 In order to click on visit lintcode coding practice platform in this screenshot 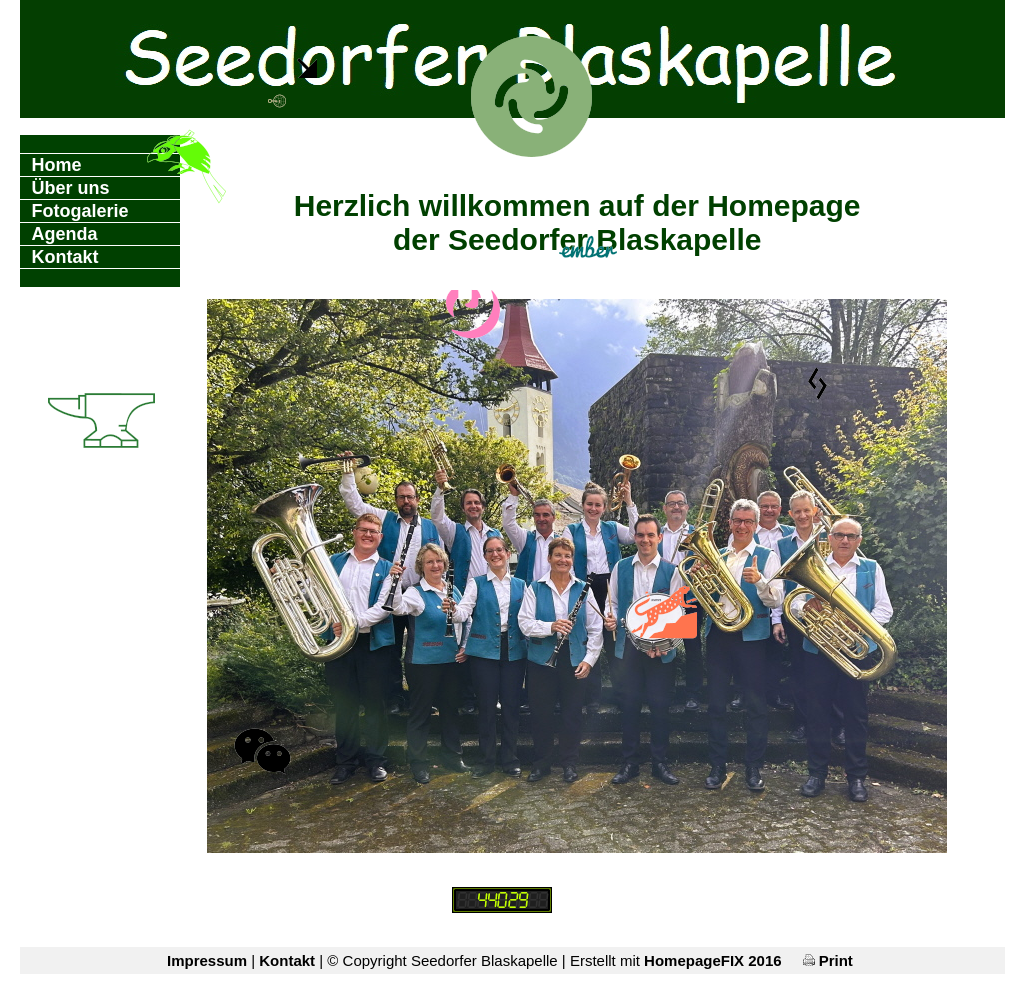, I will do `click(817, 383)`.